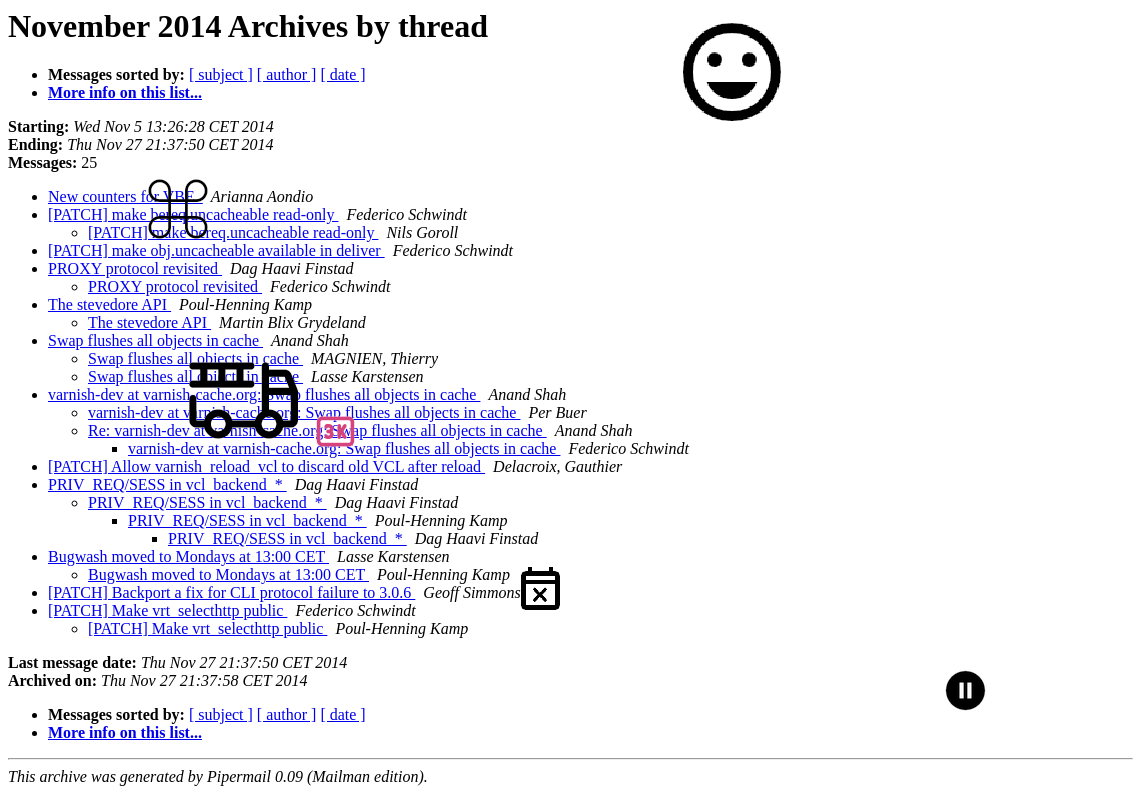  I want to click on tag people in a photo, so click(732, 72).